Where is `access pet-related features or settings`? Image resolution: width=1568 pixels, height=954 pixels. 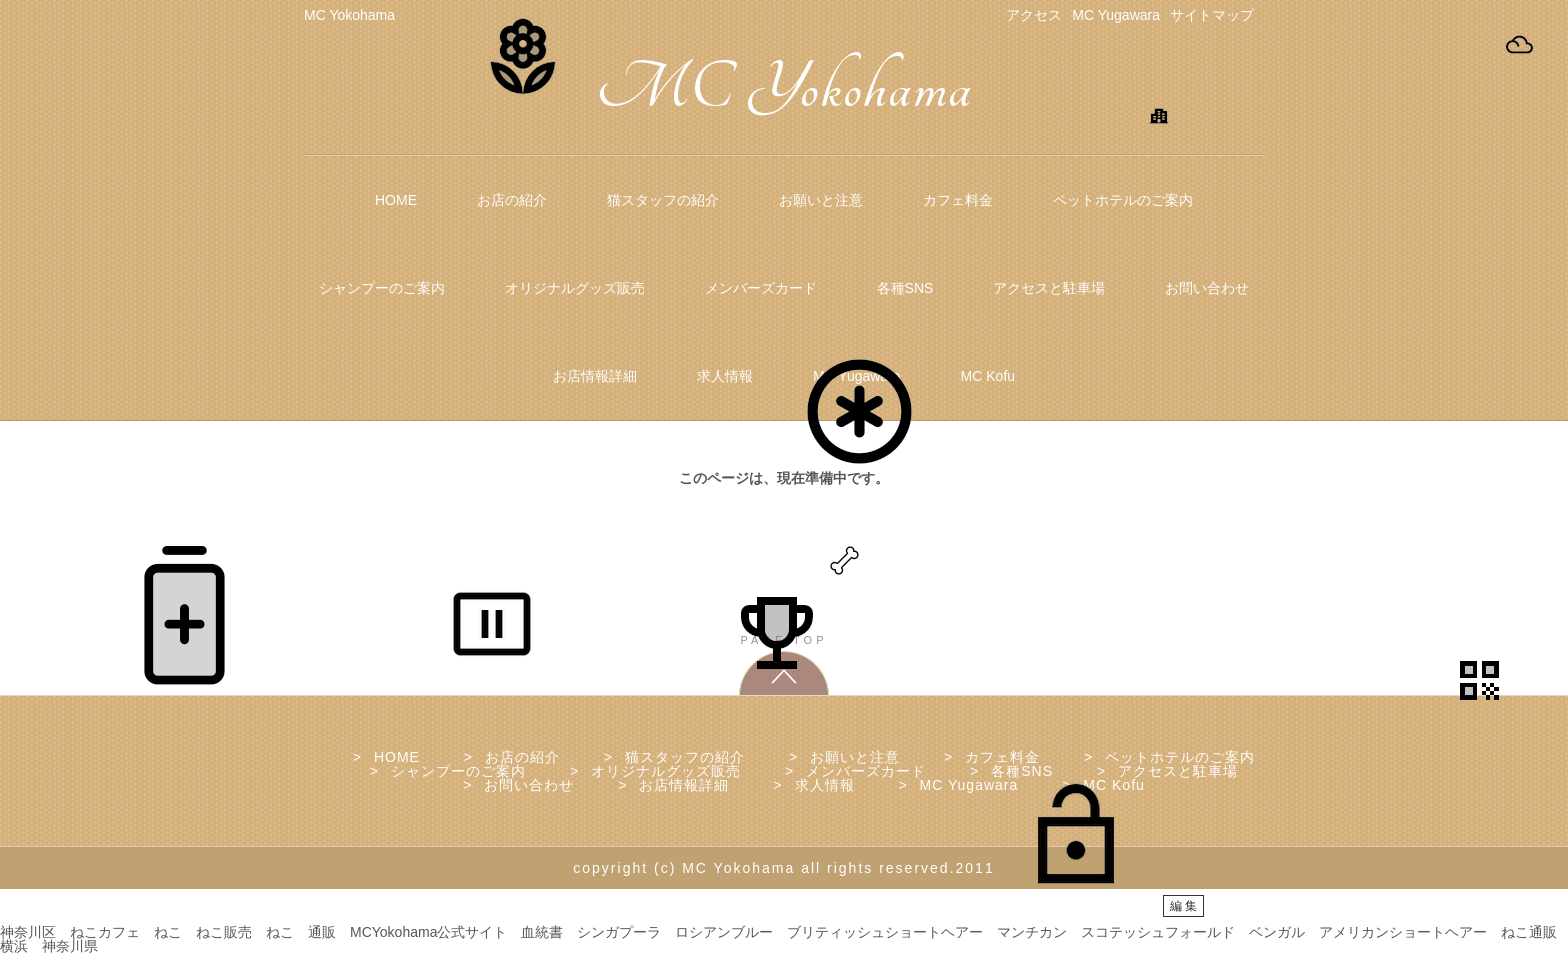 access pet-related features or settings is located at coordinates (844, 560).